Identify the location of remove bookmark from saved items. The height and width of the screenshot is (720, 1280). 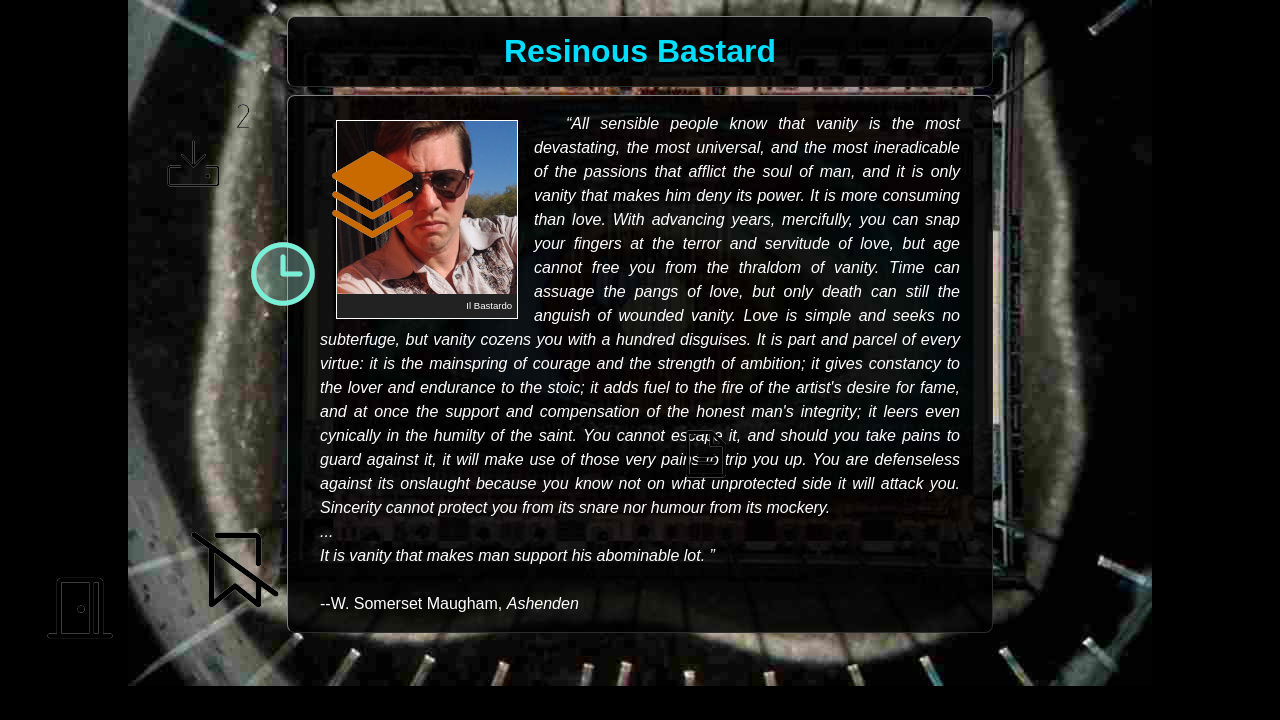
(235, 570).